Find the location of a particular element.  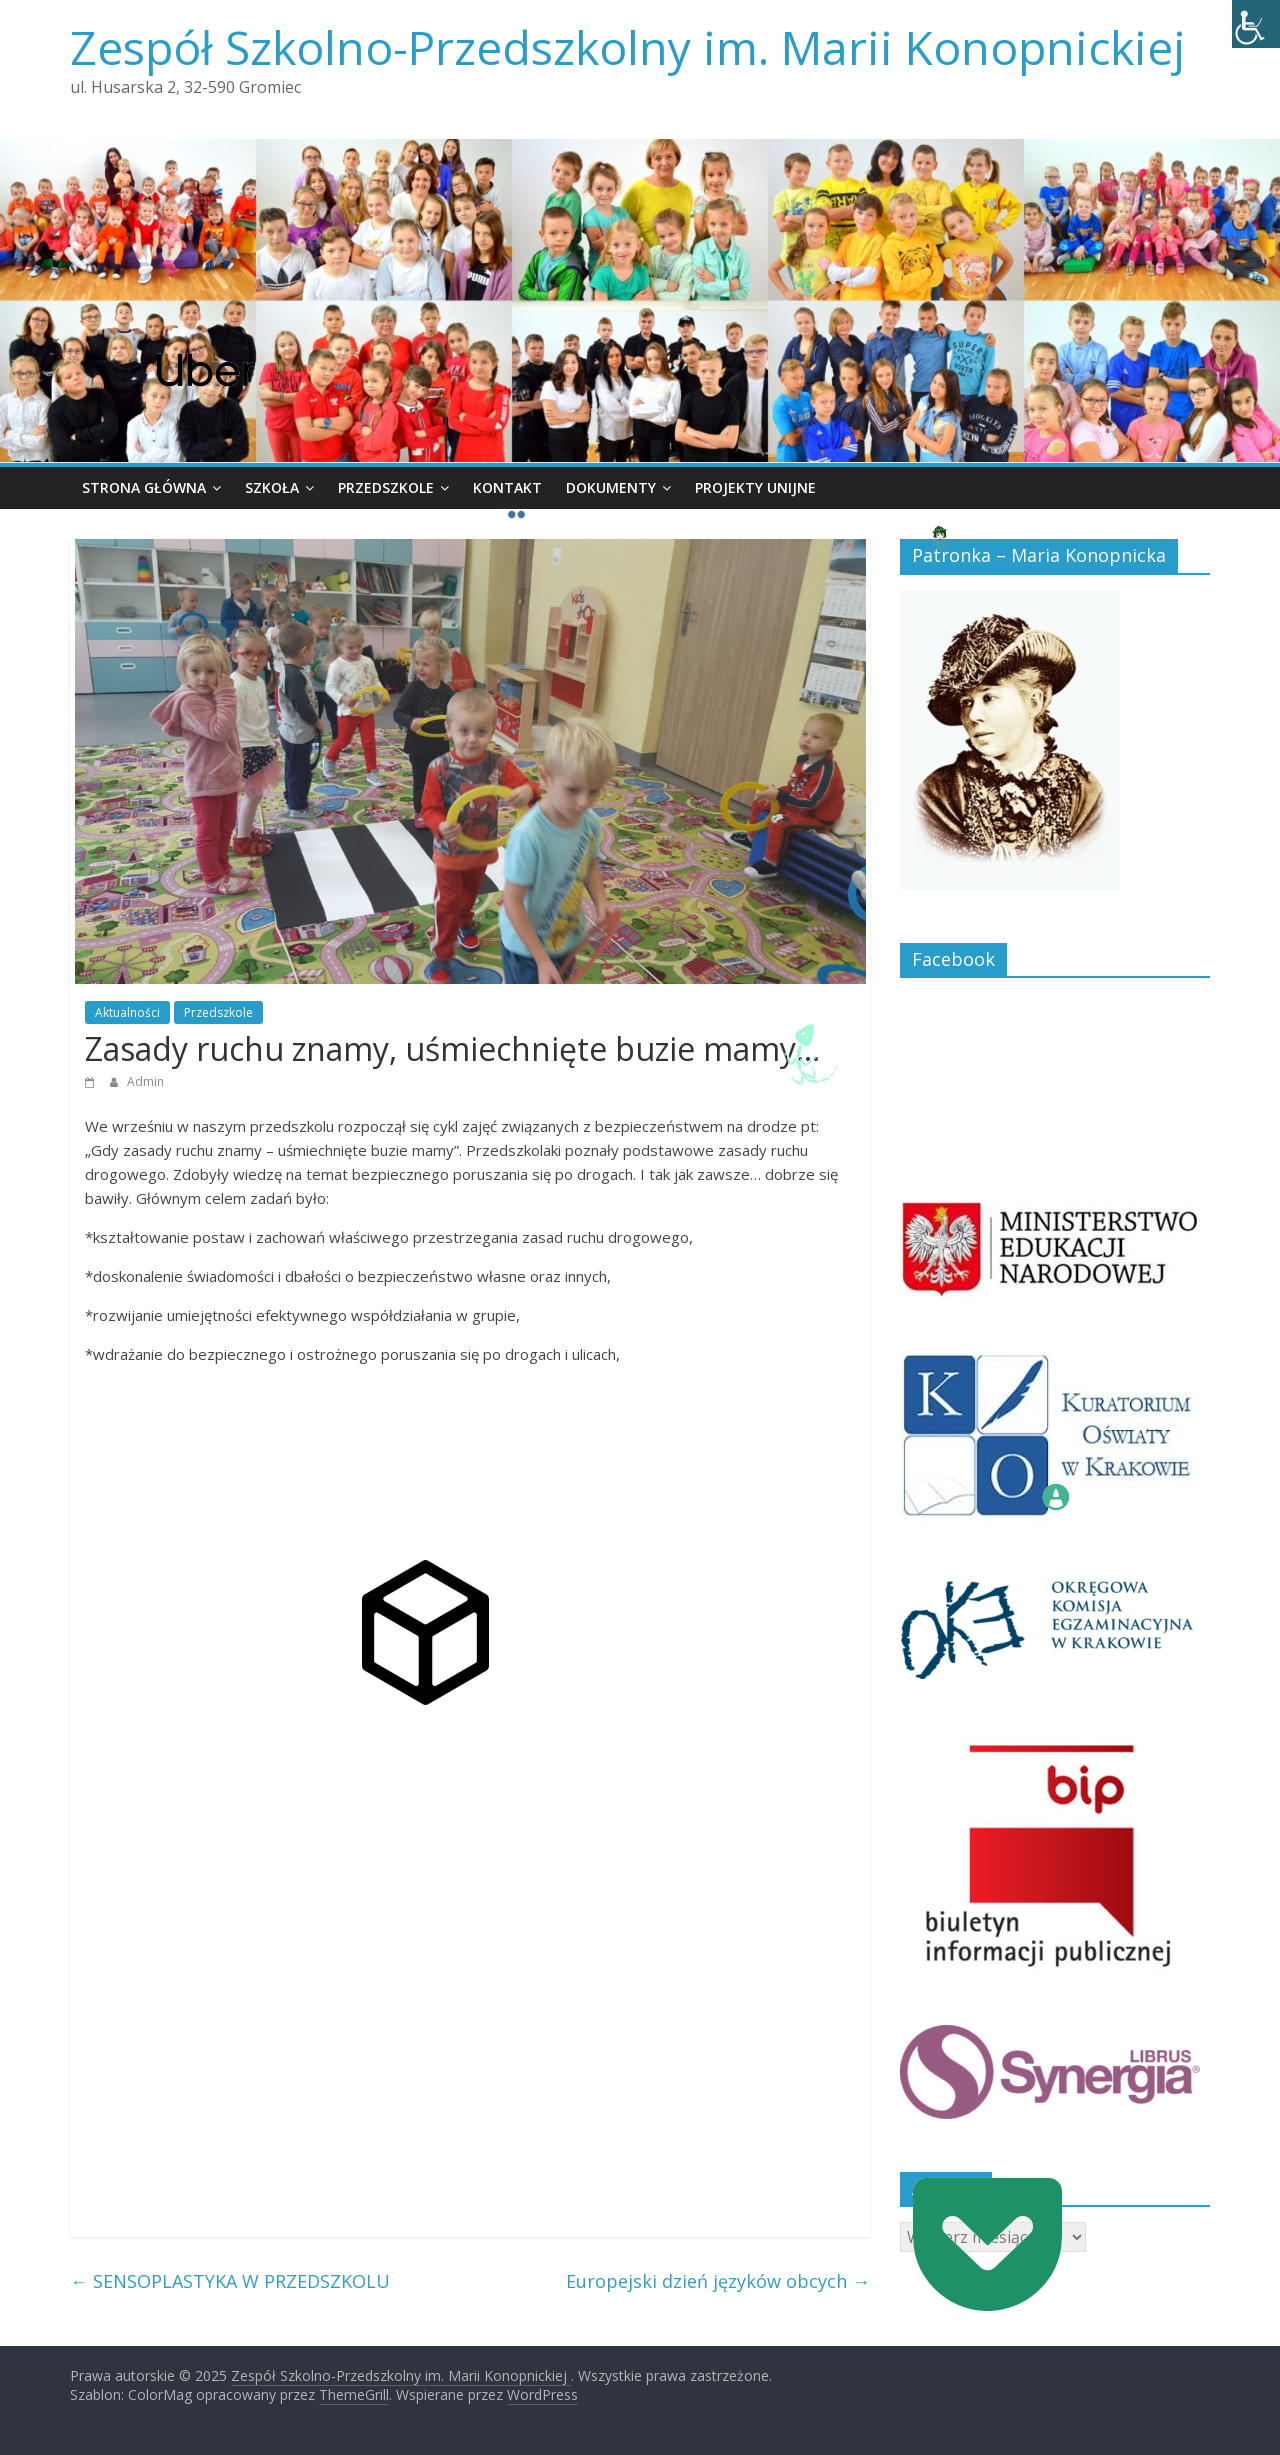

open the Uber app is located at coordinates (206, 370).